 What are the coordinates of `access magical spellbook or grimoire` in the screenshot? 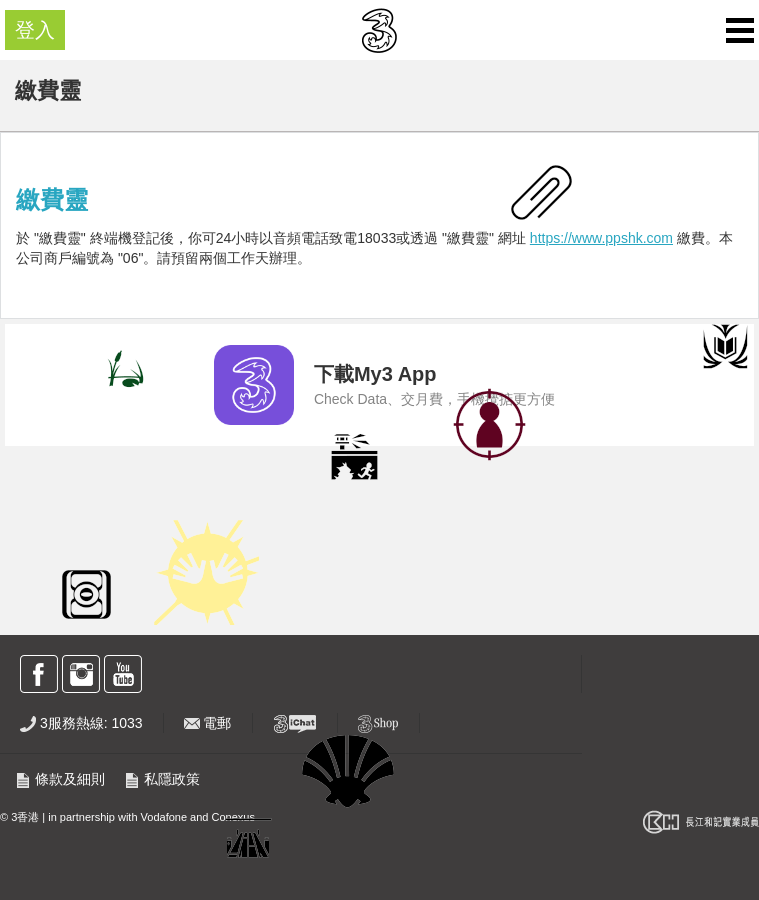 It's located at (725, 346).